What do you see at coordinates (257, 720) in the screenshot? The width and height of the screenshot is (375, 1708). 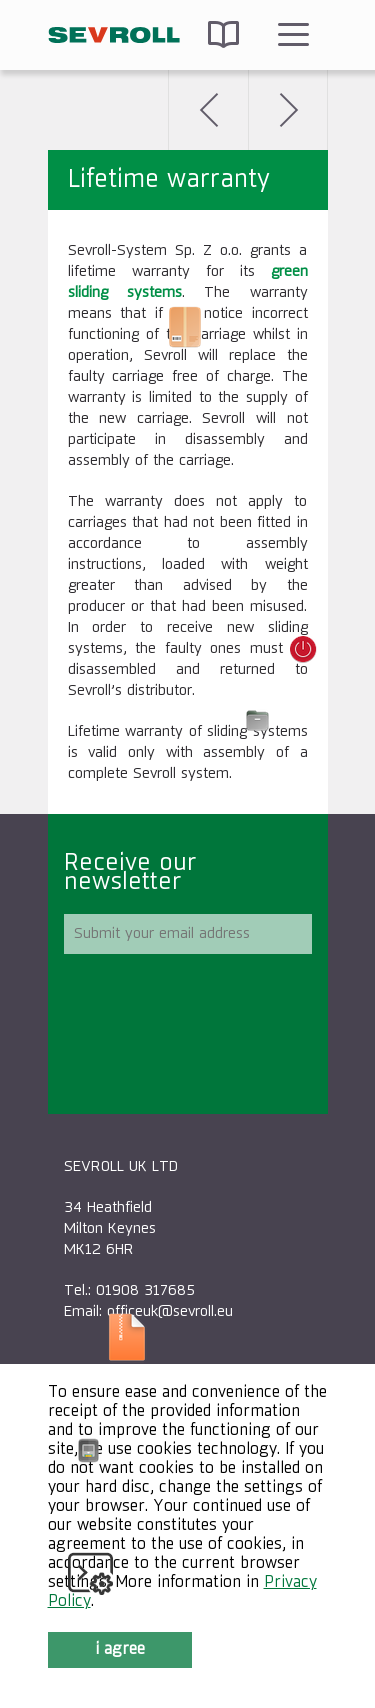 I see `open the file manager application` at bounding box center [257, 720].